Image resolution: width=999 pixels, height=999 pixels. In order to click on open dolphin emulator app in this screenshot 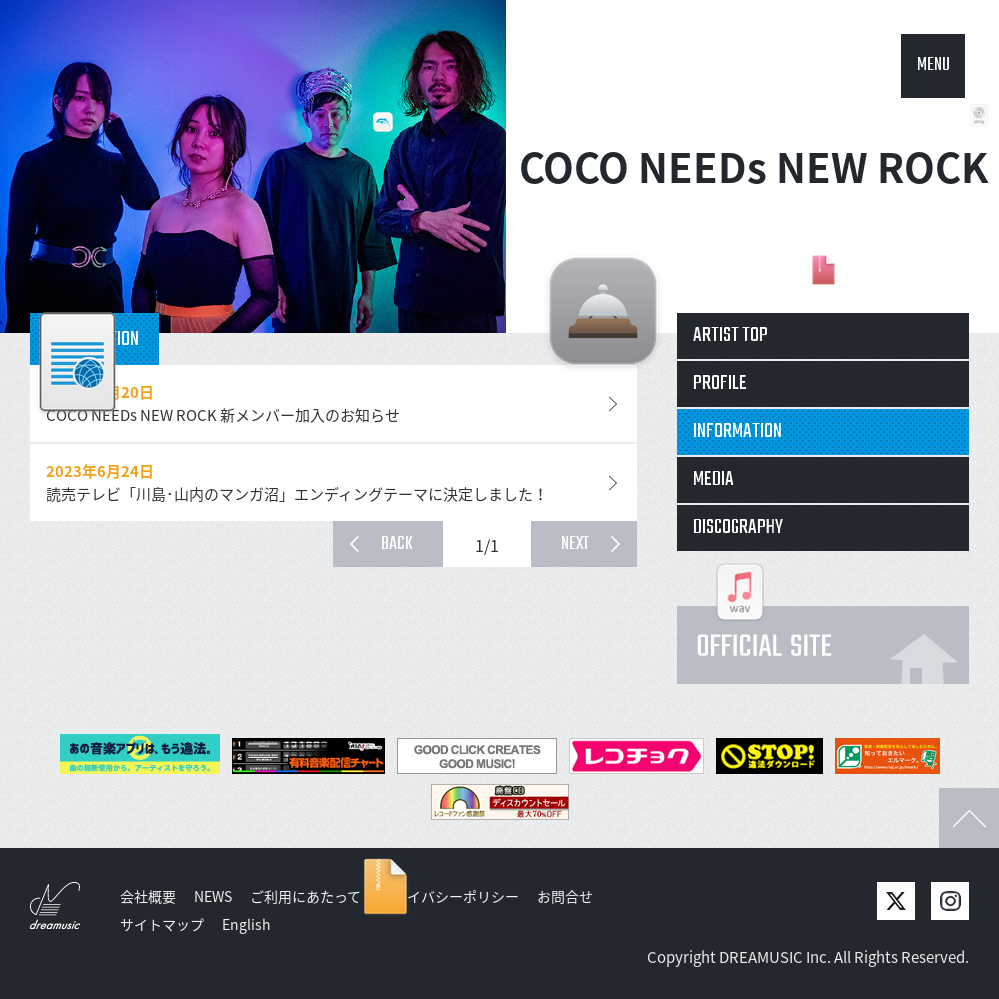, I will do `click(383, 122)`.